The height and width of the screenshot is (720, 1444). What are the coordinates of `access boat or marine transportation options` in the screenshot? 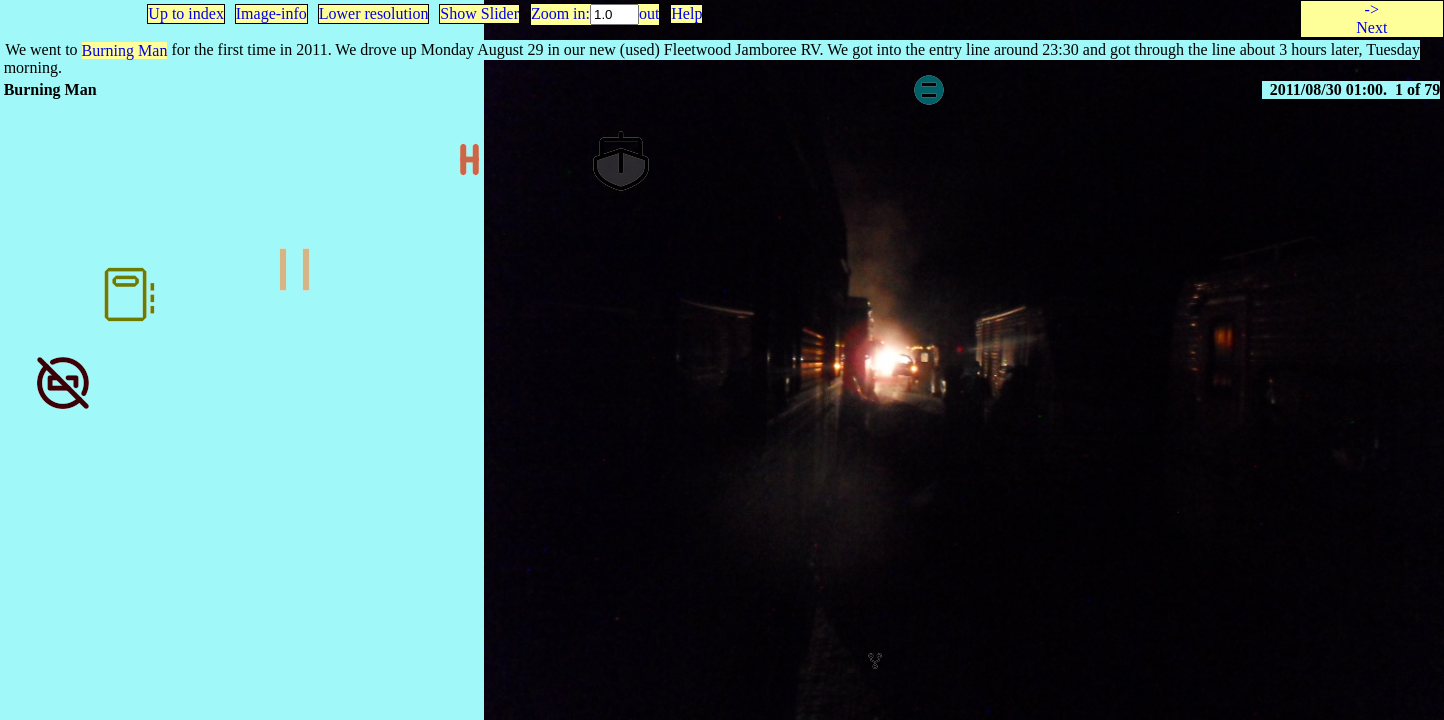 It's located at (621, 161).